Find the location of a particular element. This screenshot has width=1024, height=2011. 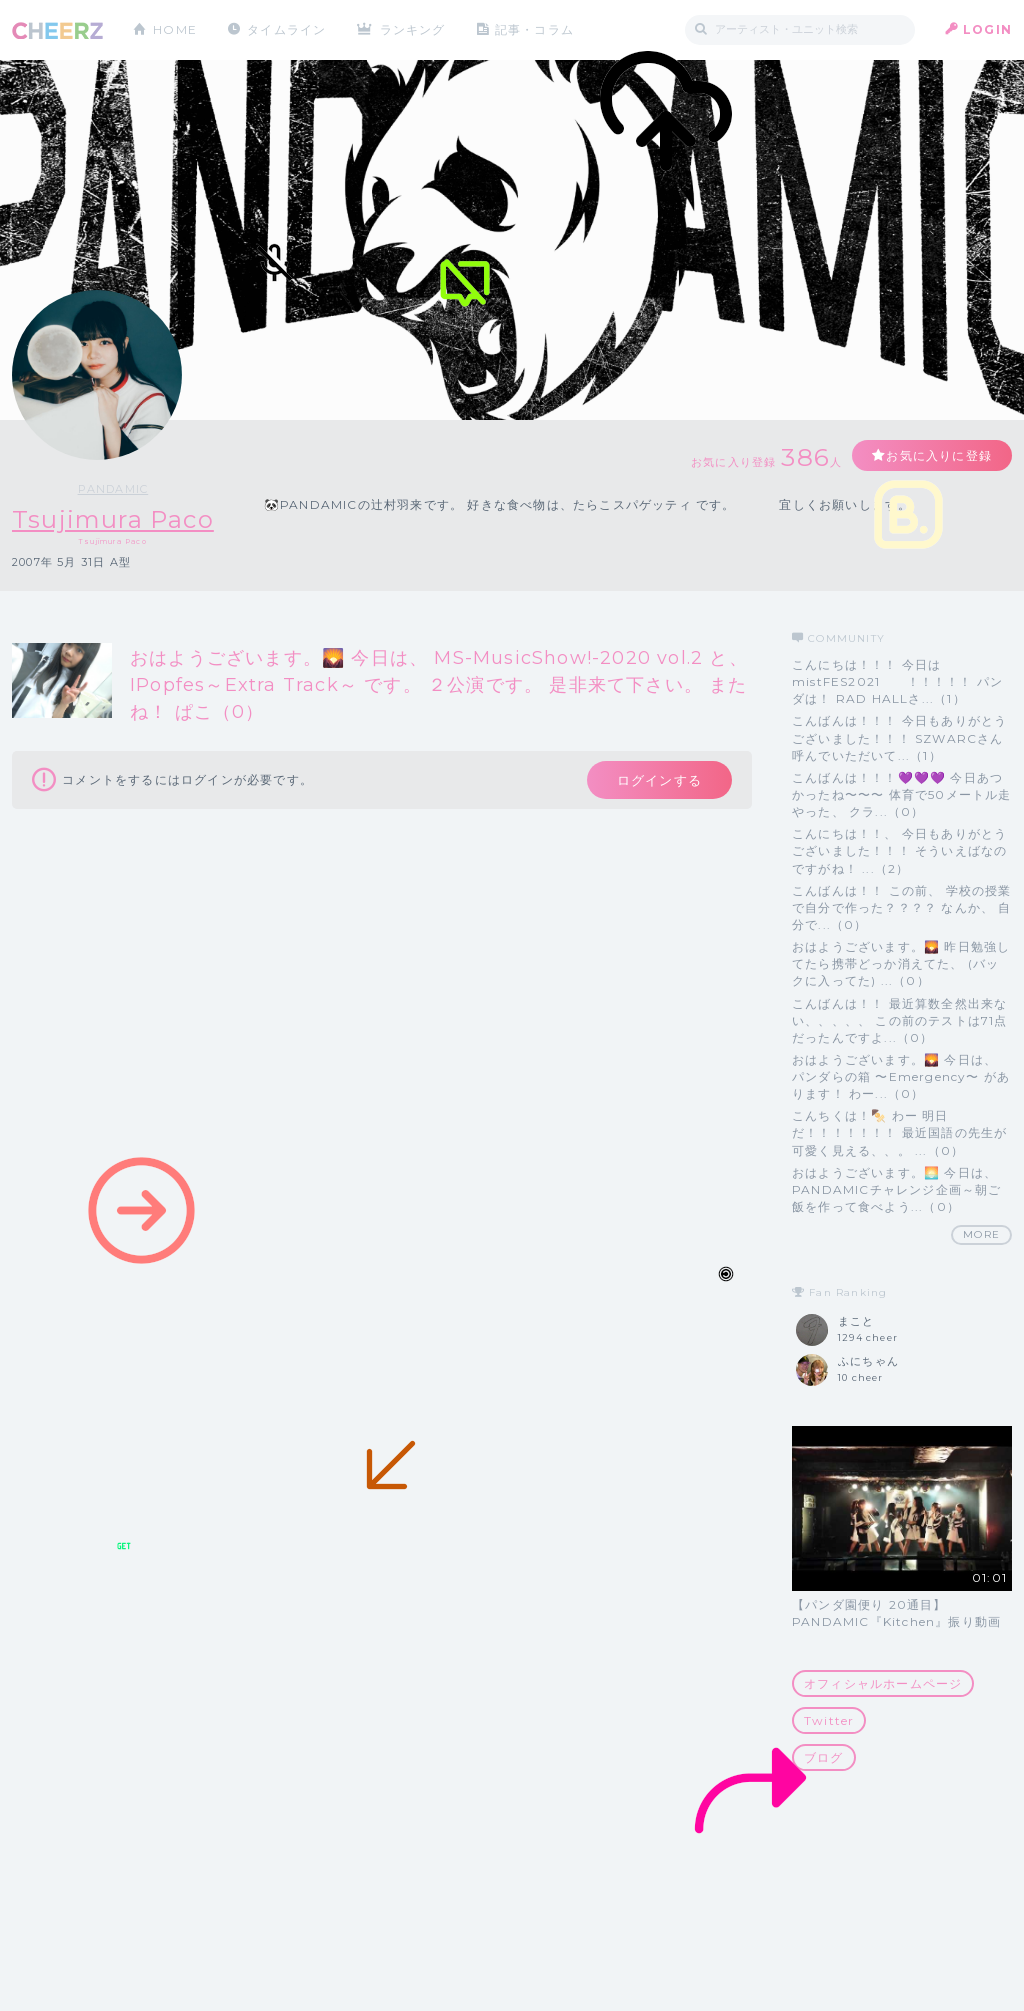

upload file to cloud storage is located at coordinates (666, 111).